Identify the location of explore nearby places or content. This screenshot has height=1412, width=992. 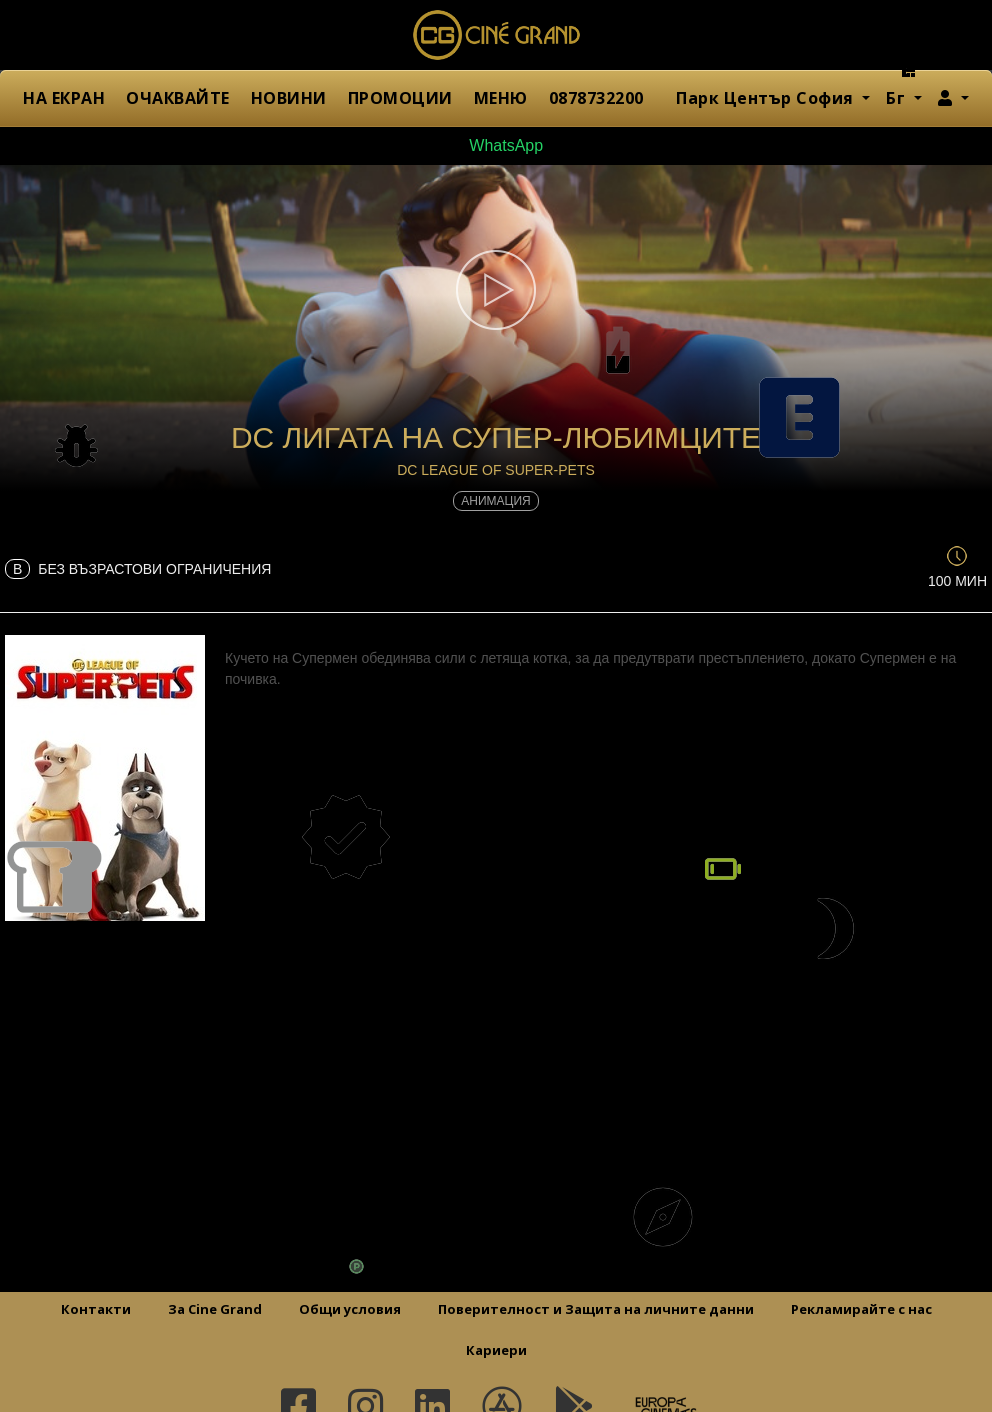
(663, 1217).